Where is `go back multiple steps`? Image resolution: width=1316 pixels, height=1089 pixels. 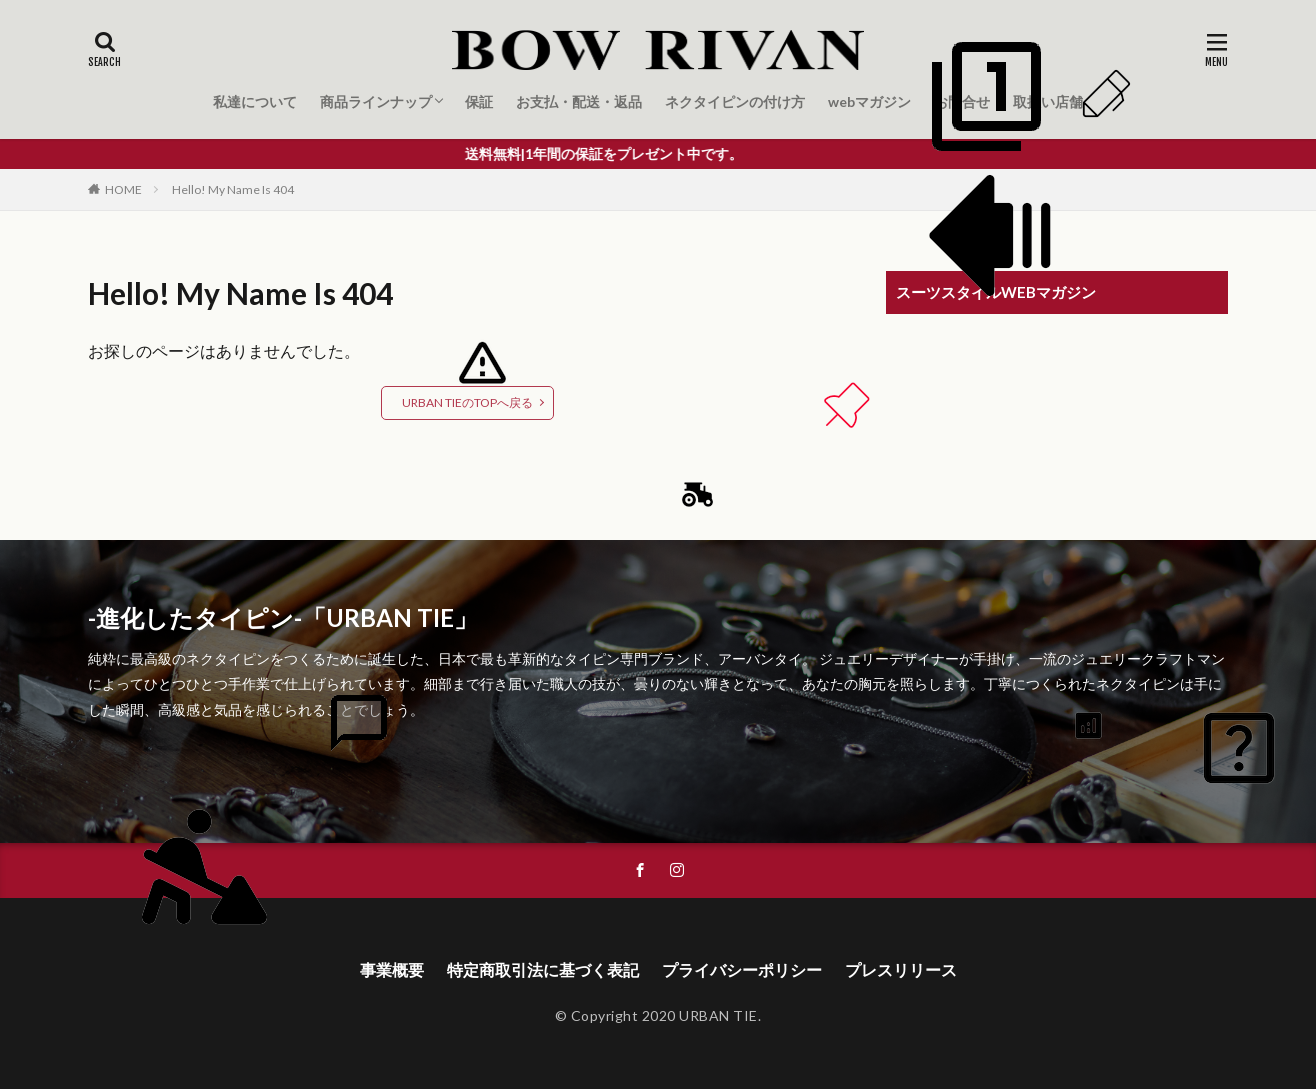
go back multiple steps is located at coordinates (994, 235).